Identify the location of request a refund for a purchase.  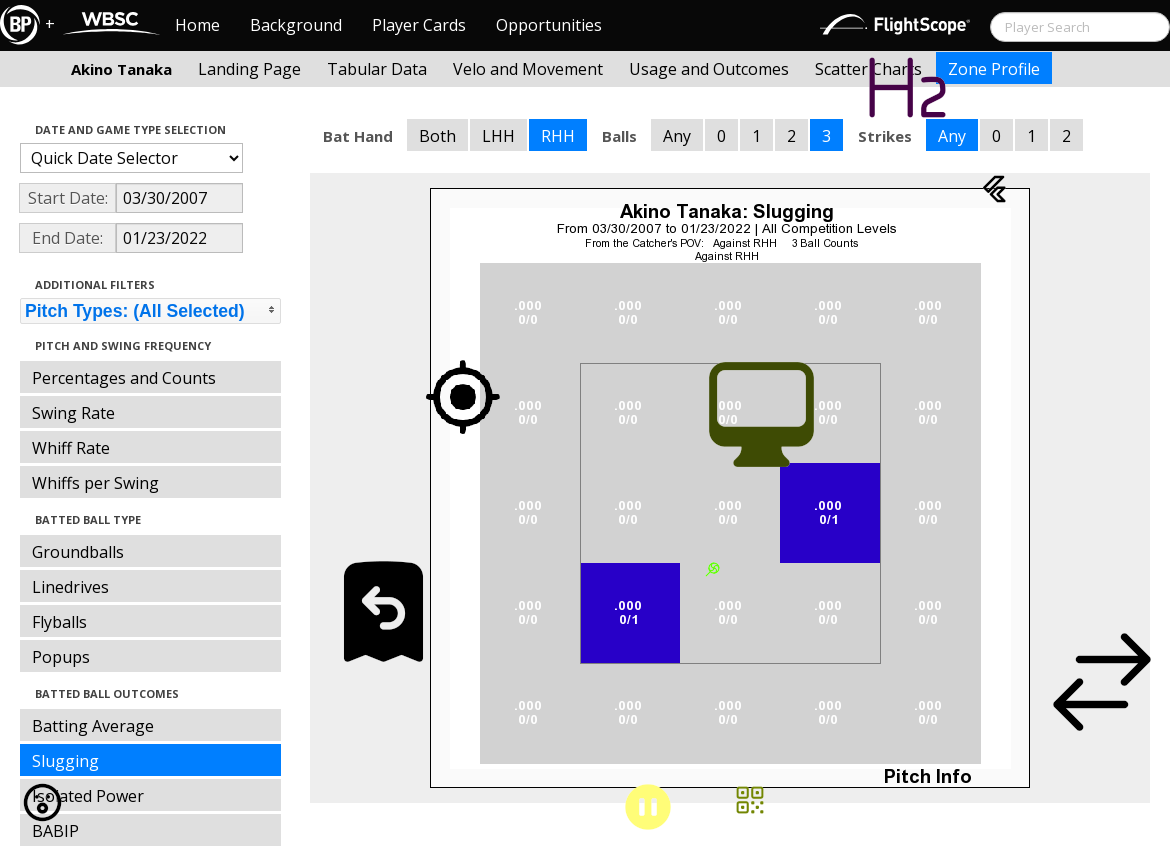
(383, 611).